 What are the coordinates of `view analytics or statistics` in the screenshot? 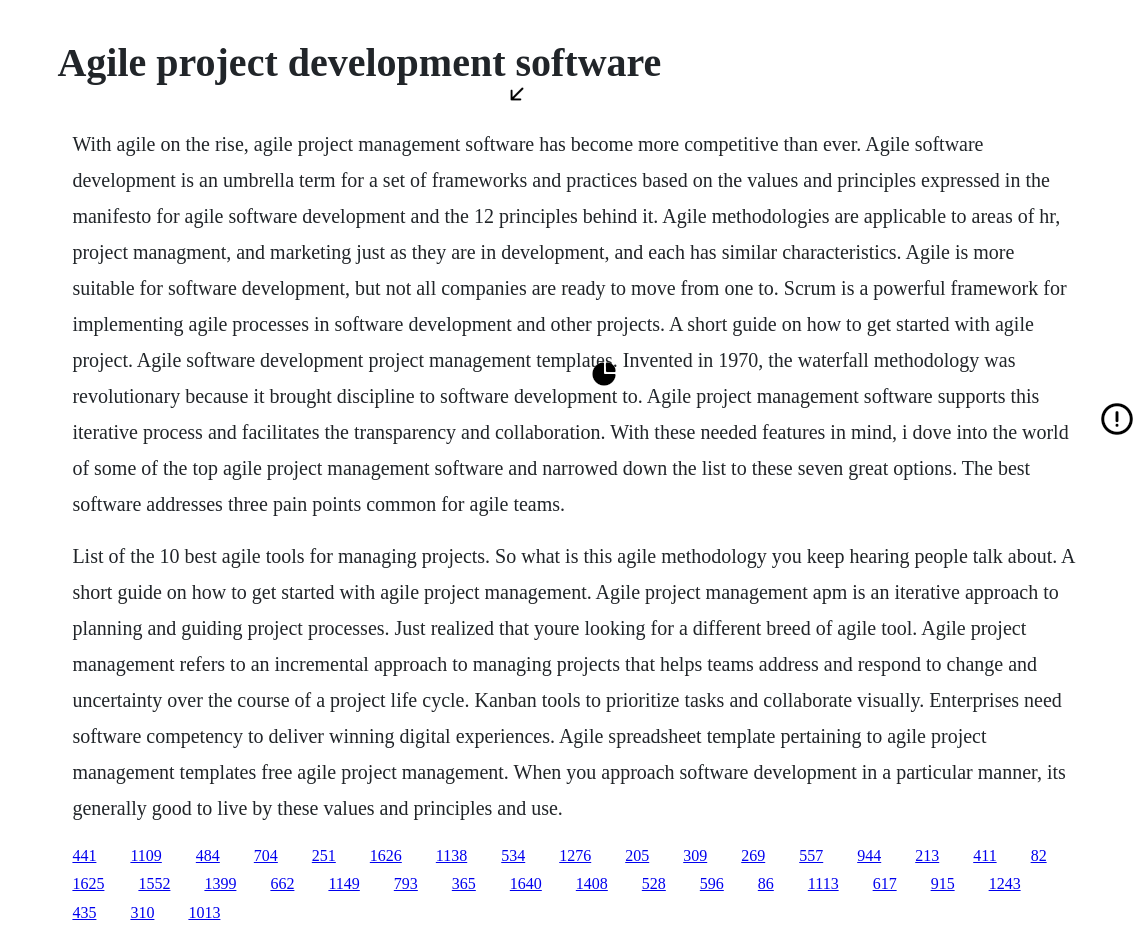 It's located at (604, 374).